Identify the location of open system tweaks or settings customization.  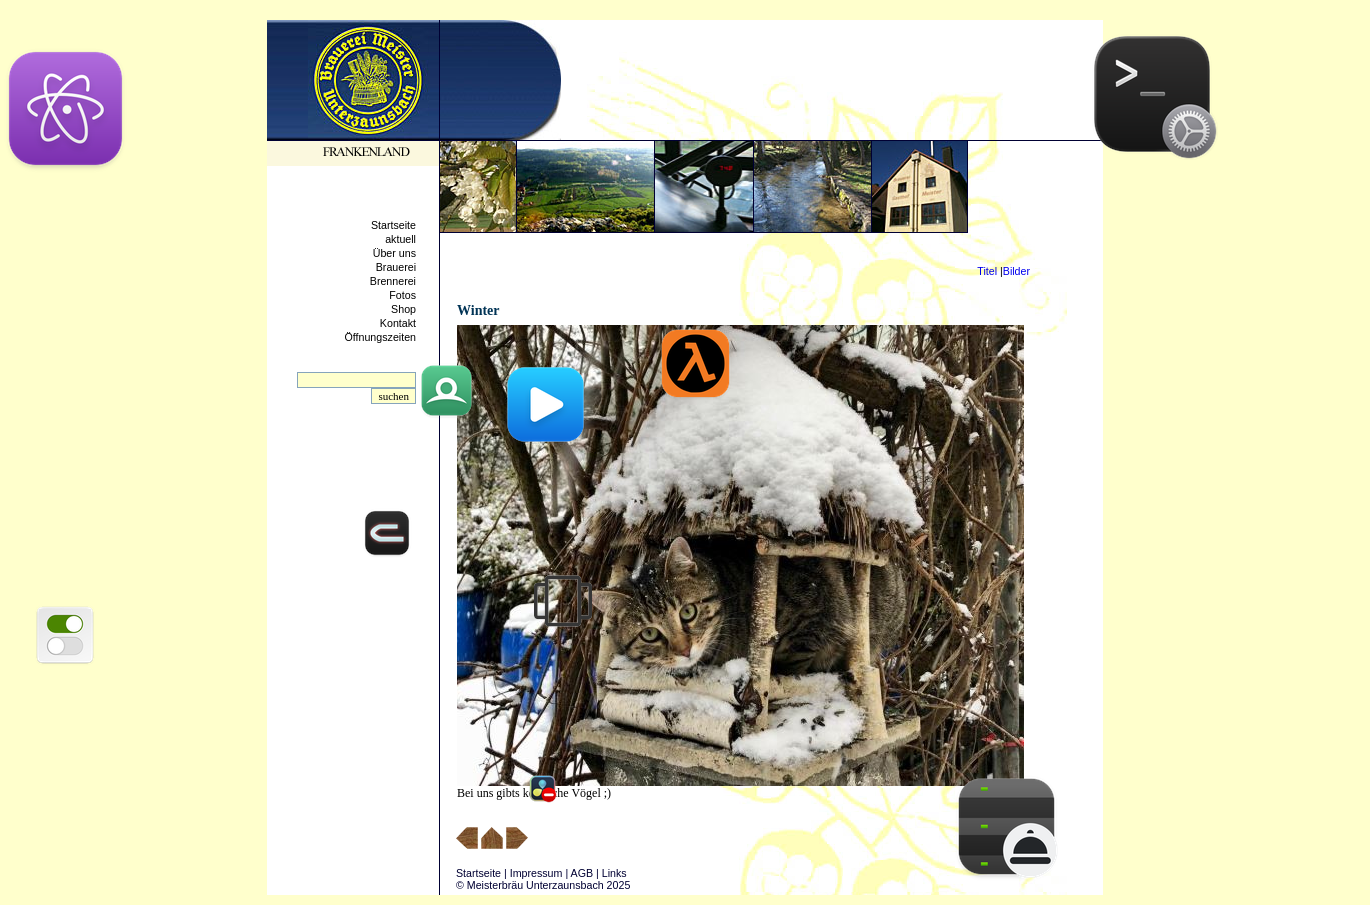
(65, 635).